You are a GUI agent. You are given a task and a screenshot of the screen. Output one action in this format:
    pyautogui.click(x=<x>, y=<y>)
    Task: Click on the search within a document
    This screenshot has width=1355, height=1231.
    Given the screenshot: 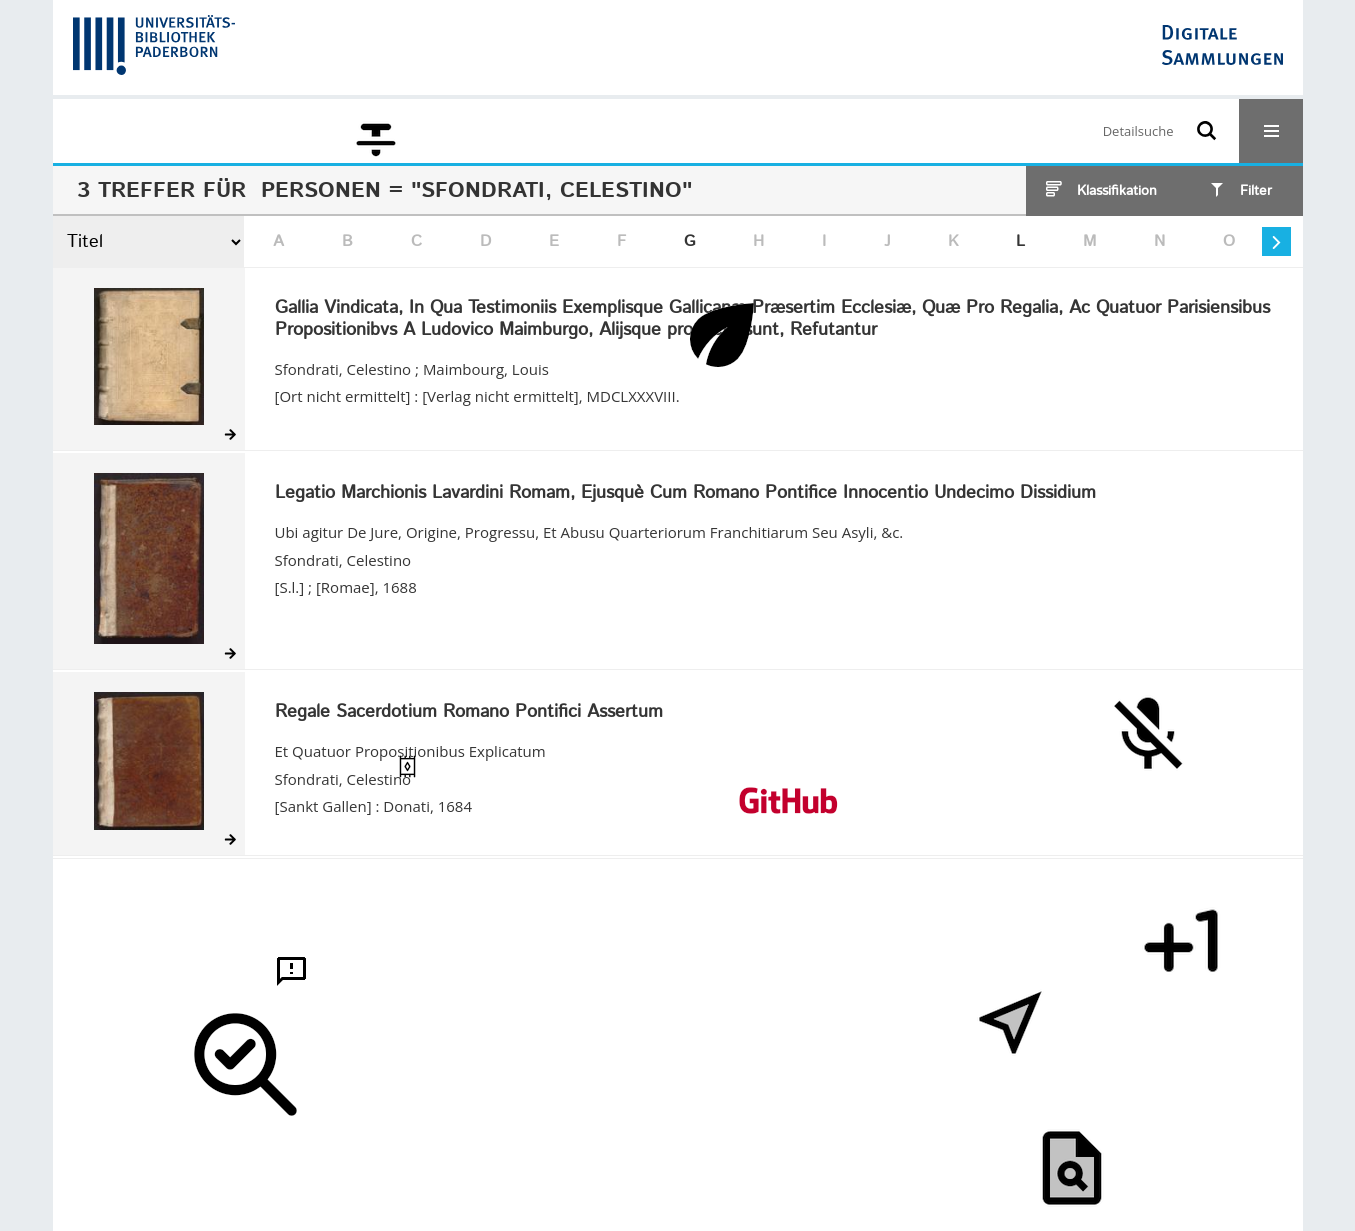 What is the action you would take?
    pyautogui.click(x=1072, y=1168)
    